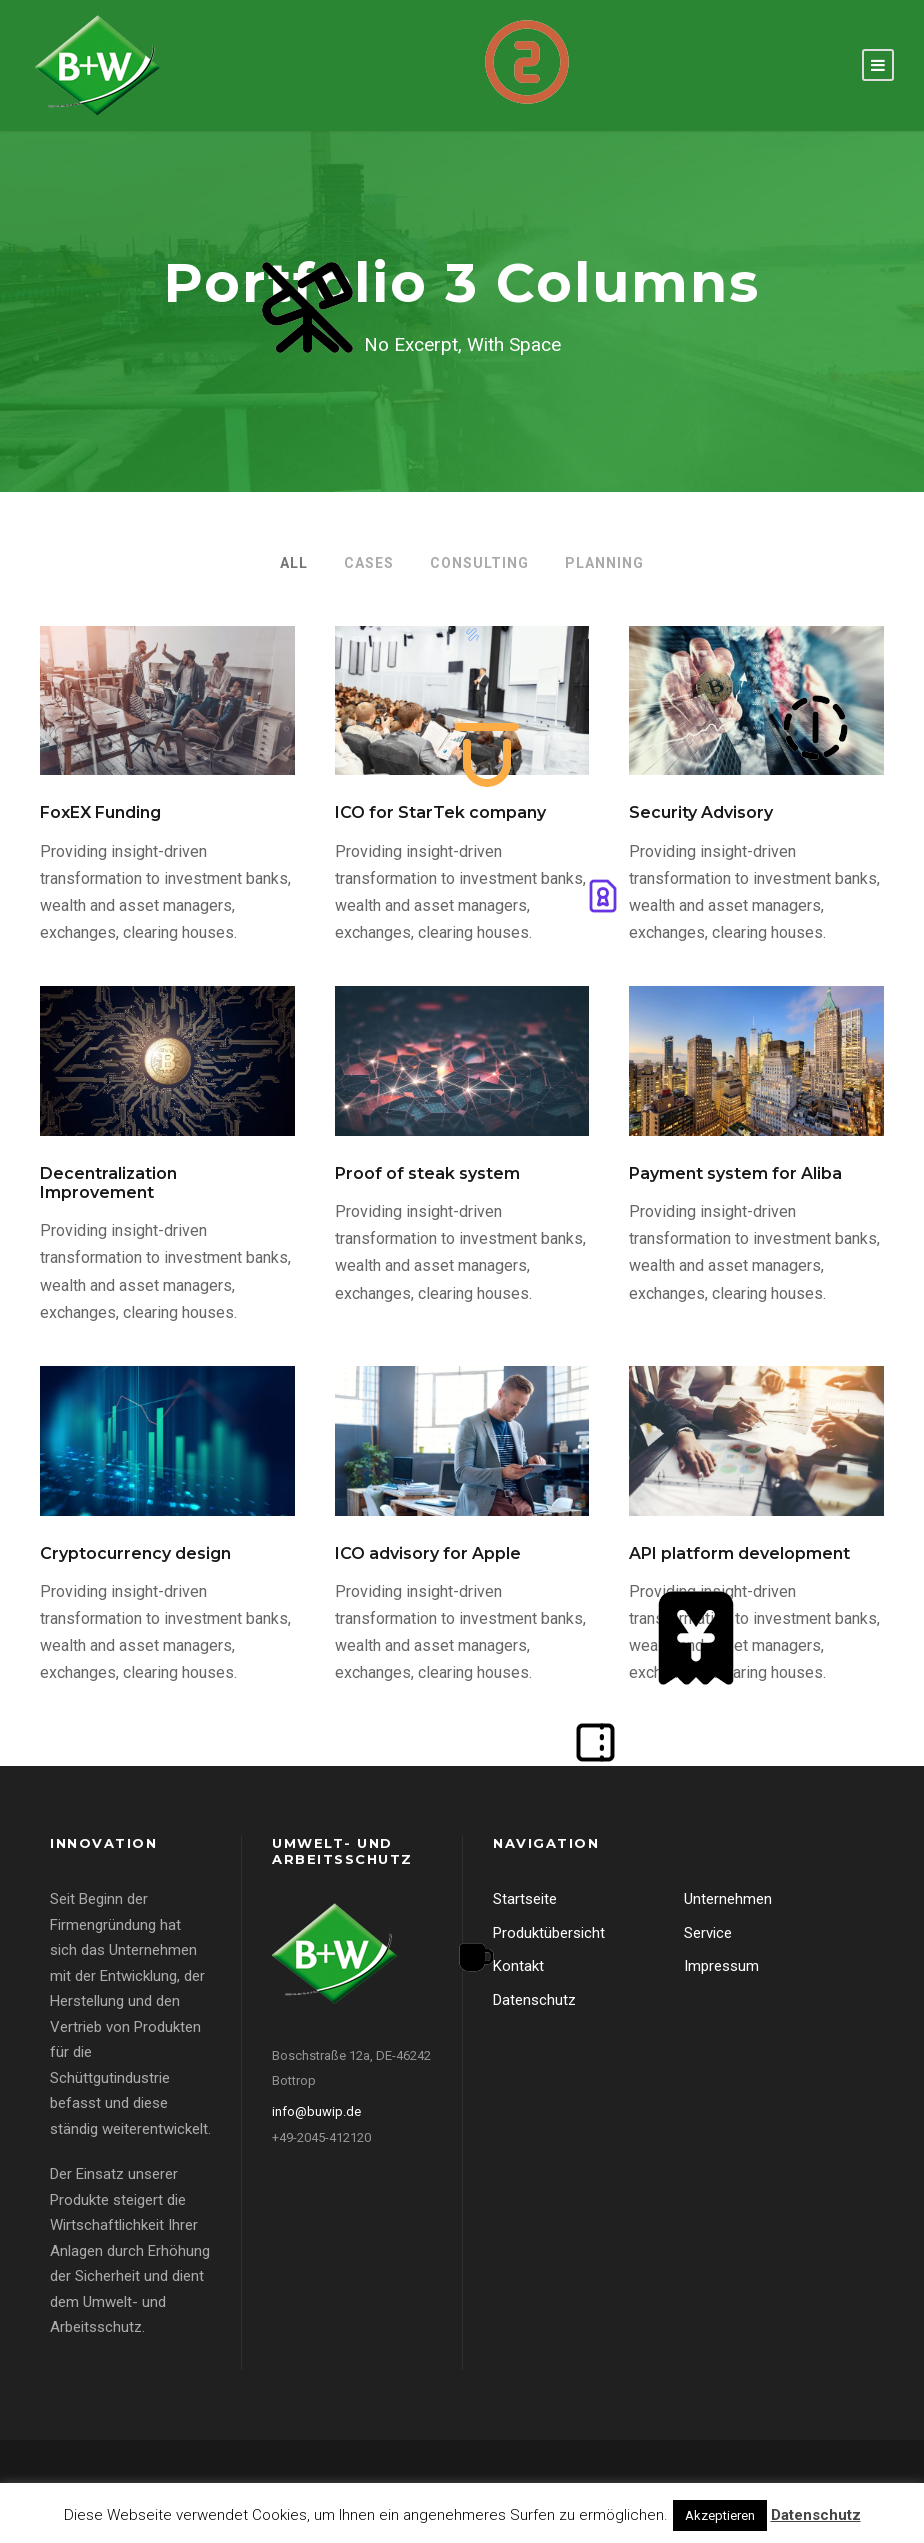  What do you see at coordinates (815, 727) in the screenshot?
I see `view additional information` at bounding box center [815, 727].